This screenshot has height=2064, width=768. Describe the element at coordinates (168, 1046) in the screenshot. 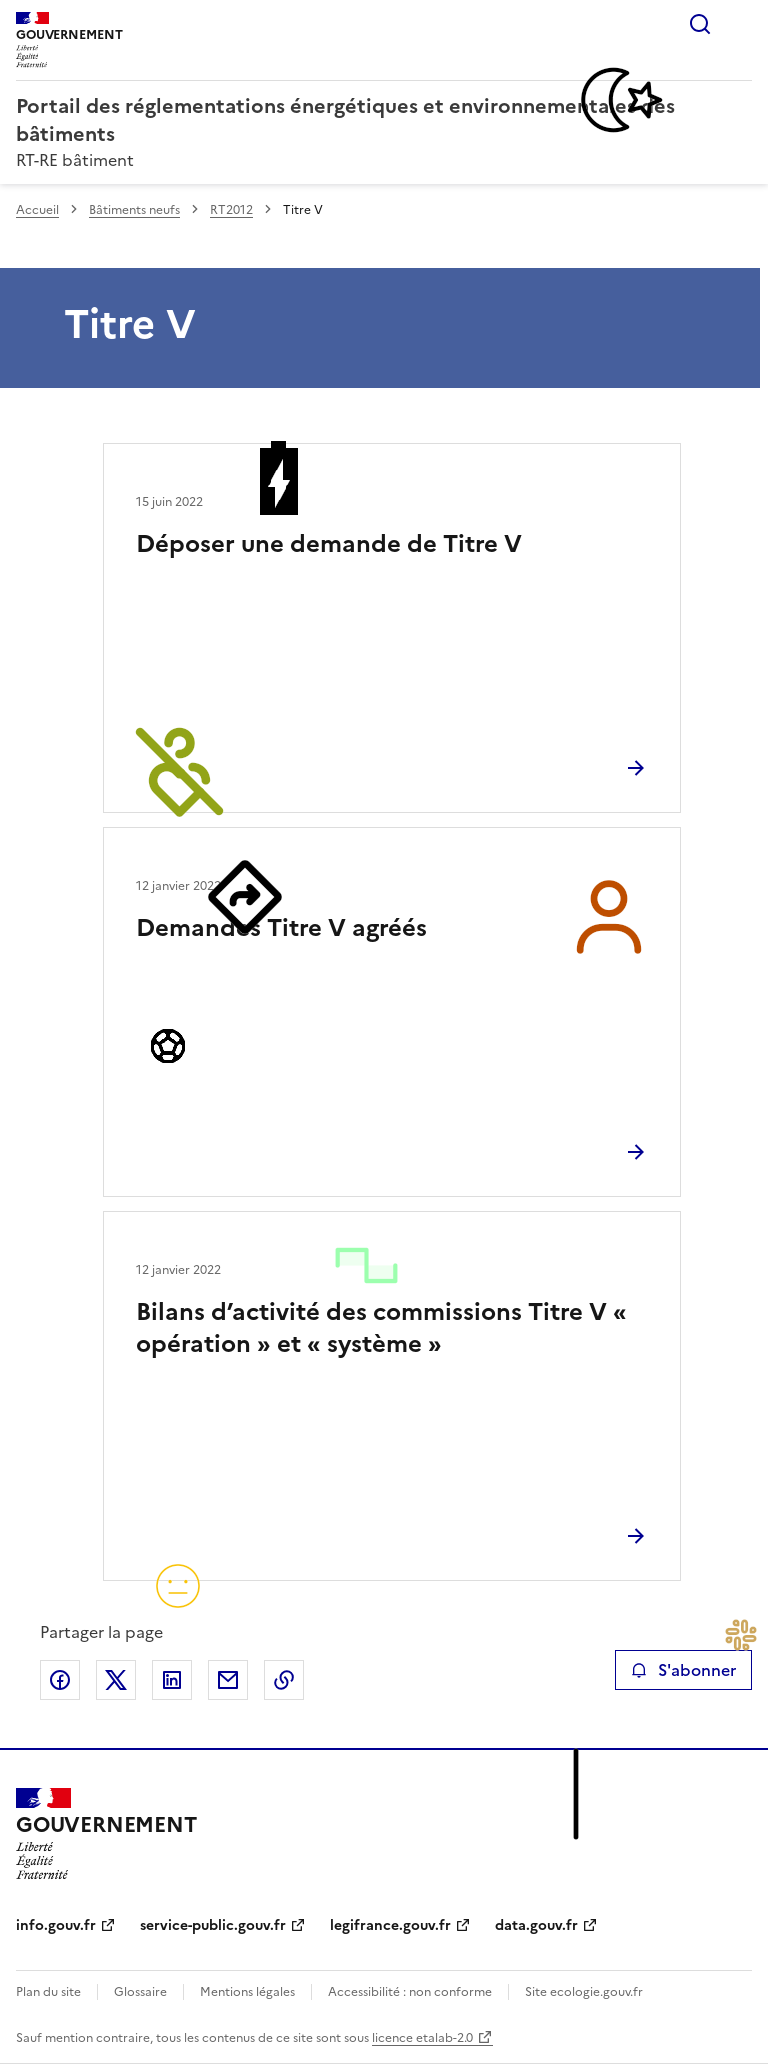

I see `access soccer or football content` at that location.